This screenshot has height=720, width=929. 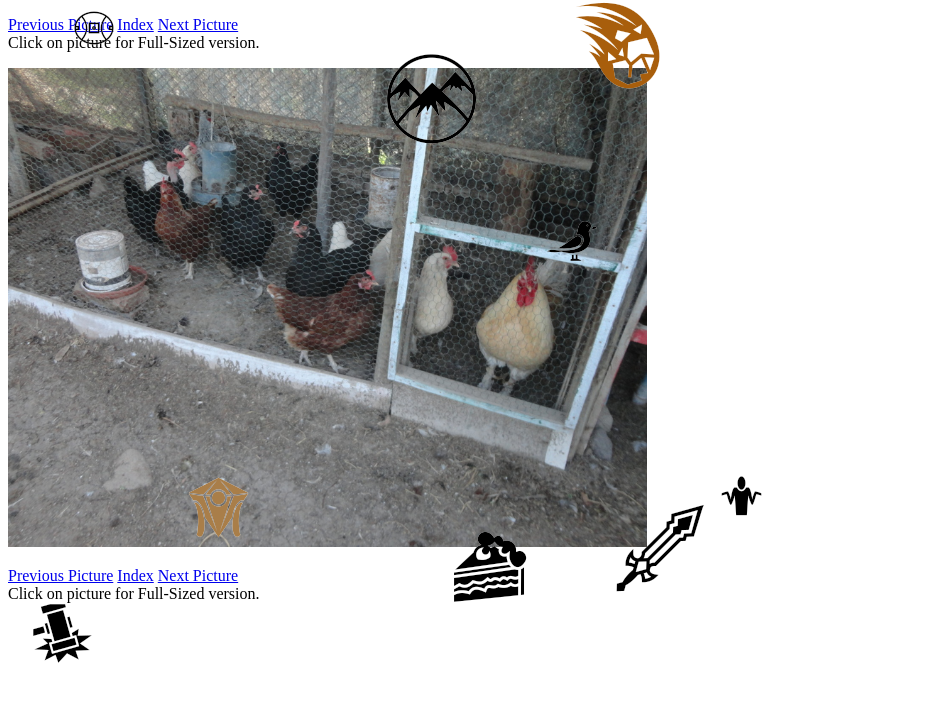 What do you see at coordinates (618, 46) in the screenshot?
I see `throw charcoal or debris item` at bounding box center [618, 46].